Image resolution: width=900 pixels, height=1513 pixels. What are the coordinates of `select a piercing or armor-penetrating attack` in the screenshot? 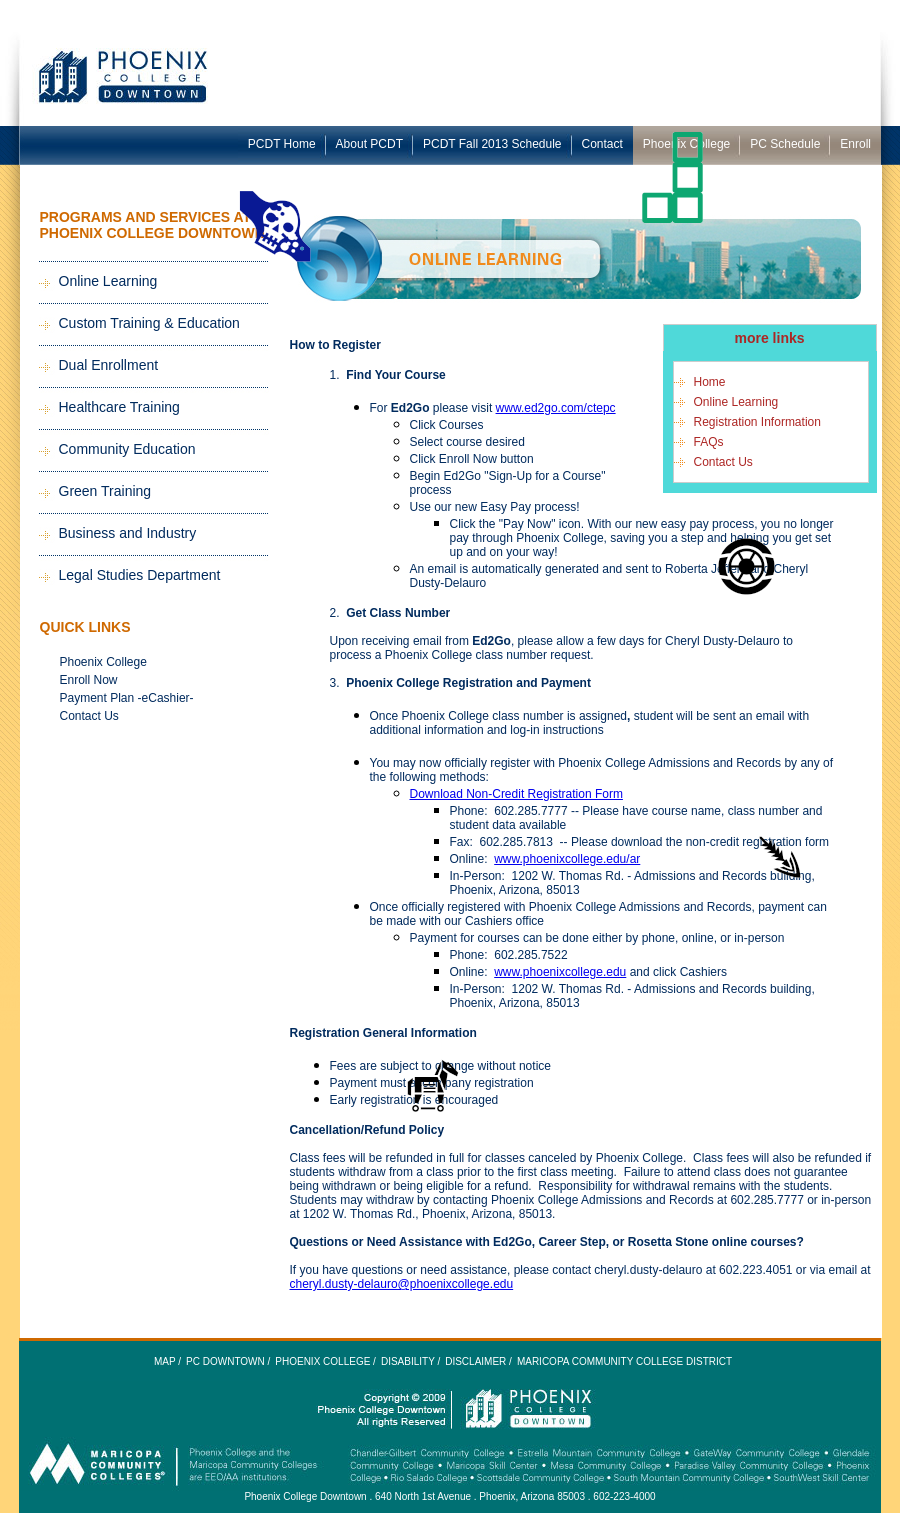 It's located at (780, 857).